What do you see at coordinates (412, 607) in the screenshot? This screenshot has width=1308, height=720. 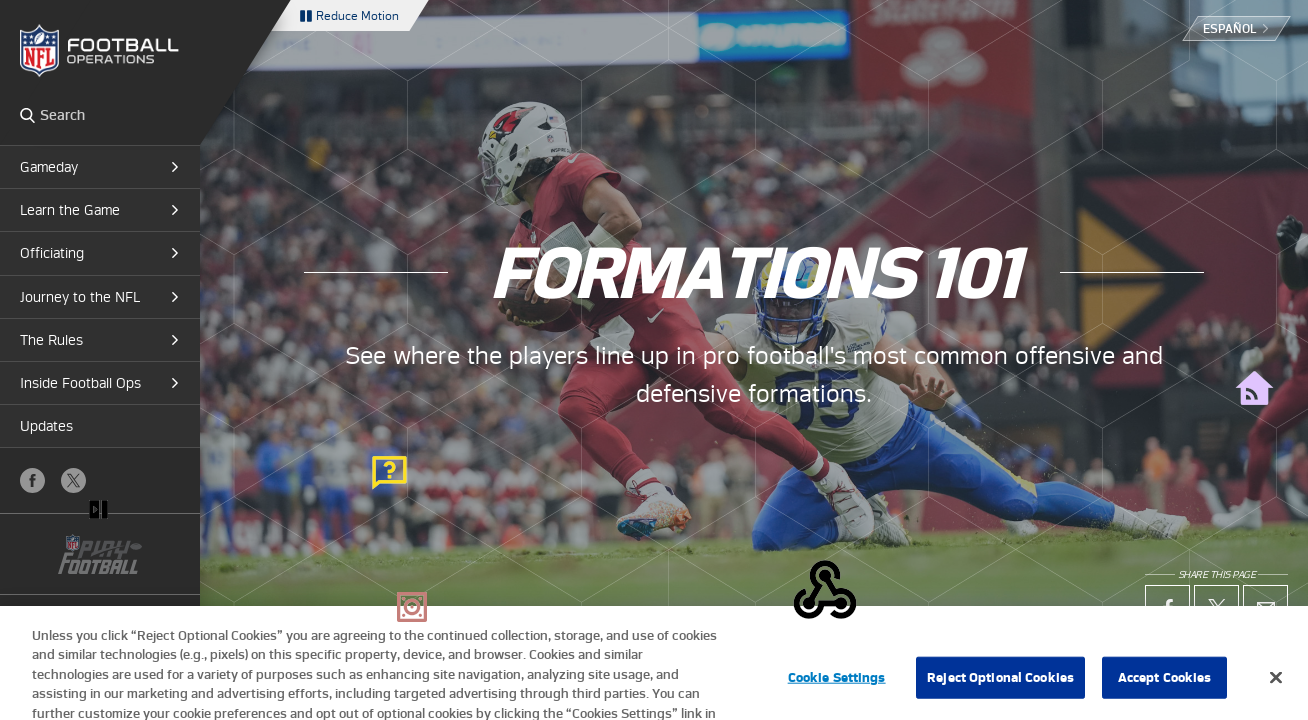 I see `audio speaker or sound output device` at bounding box center [412, 607].